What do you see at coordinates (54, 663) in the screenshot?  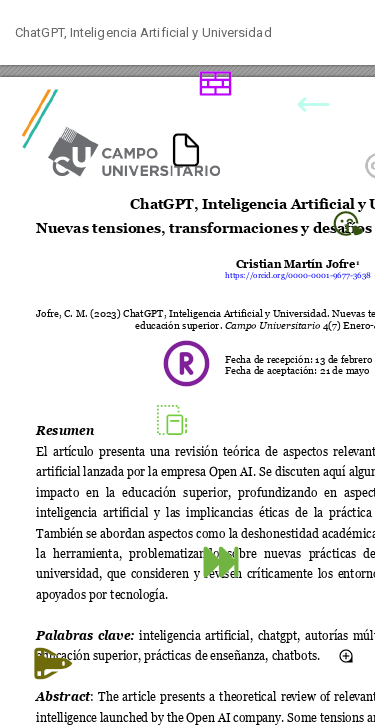 I see `access space or aerospace-related content` at bounding box center [54, 663].